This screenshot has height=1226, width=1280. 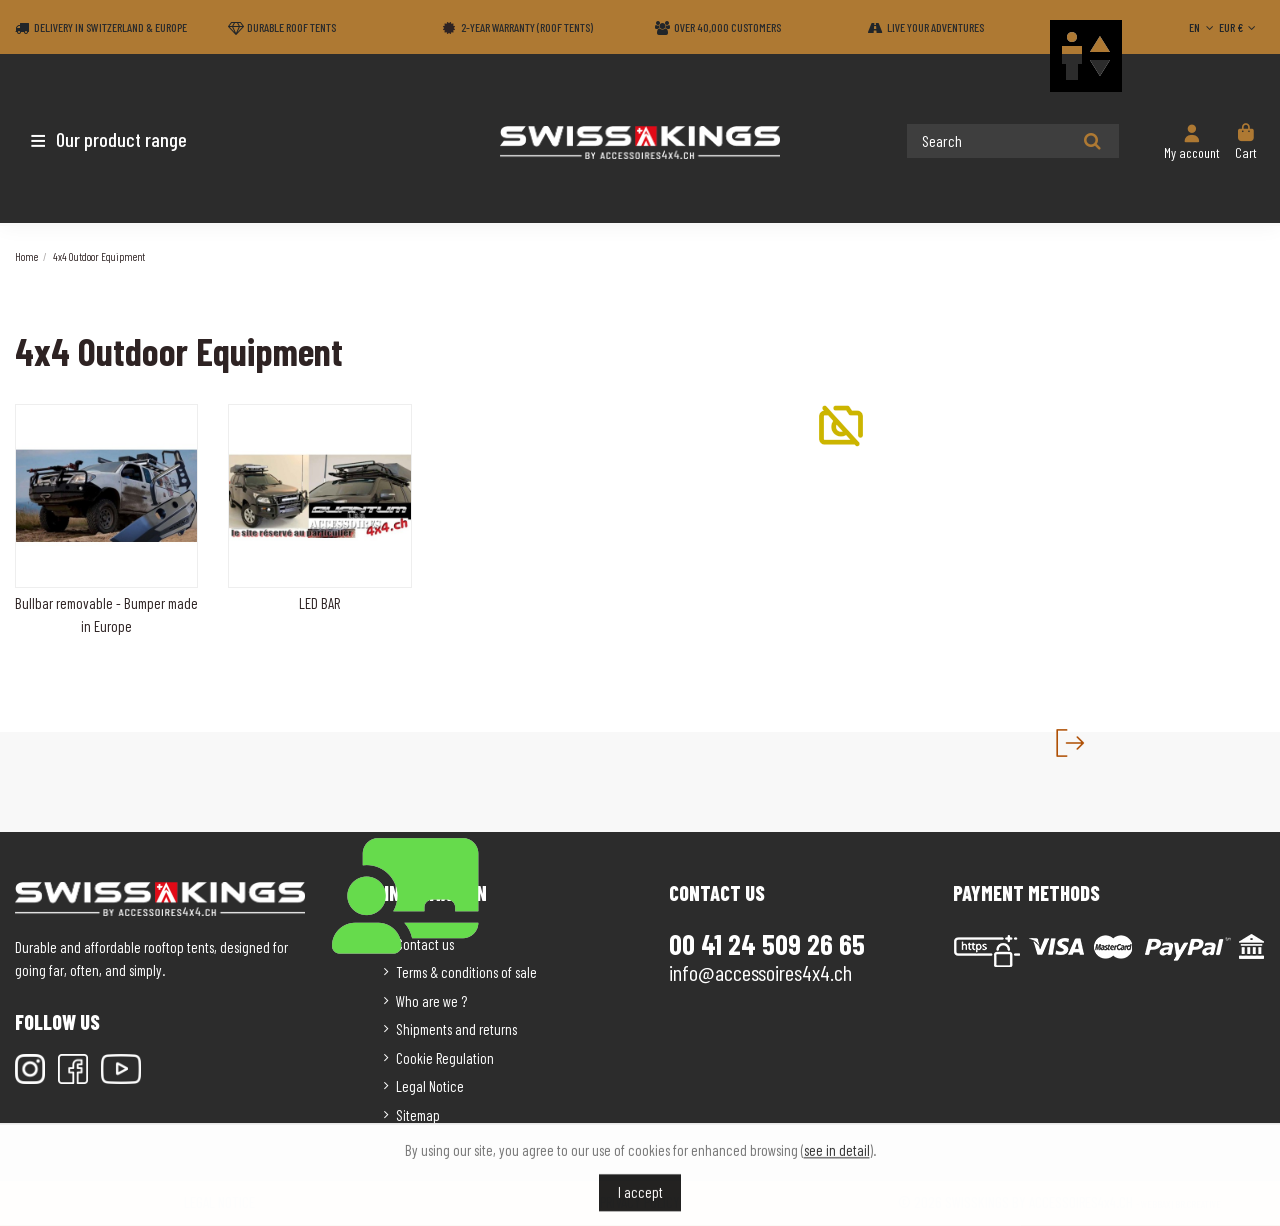 I want to click on access teaching or presentation tools, so click(x=409, y=892).